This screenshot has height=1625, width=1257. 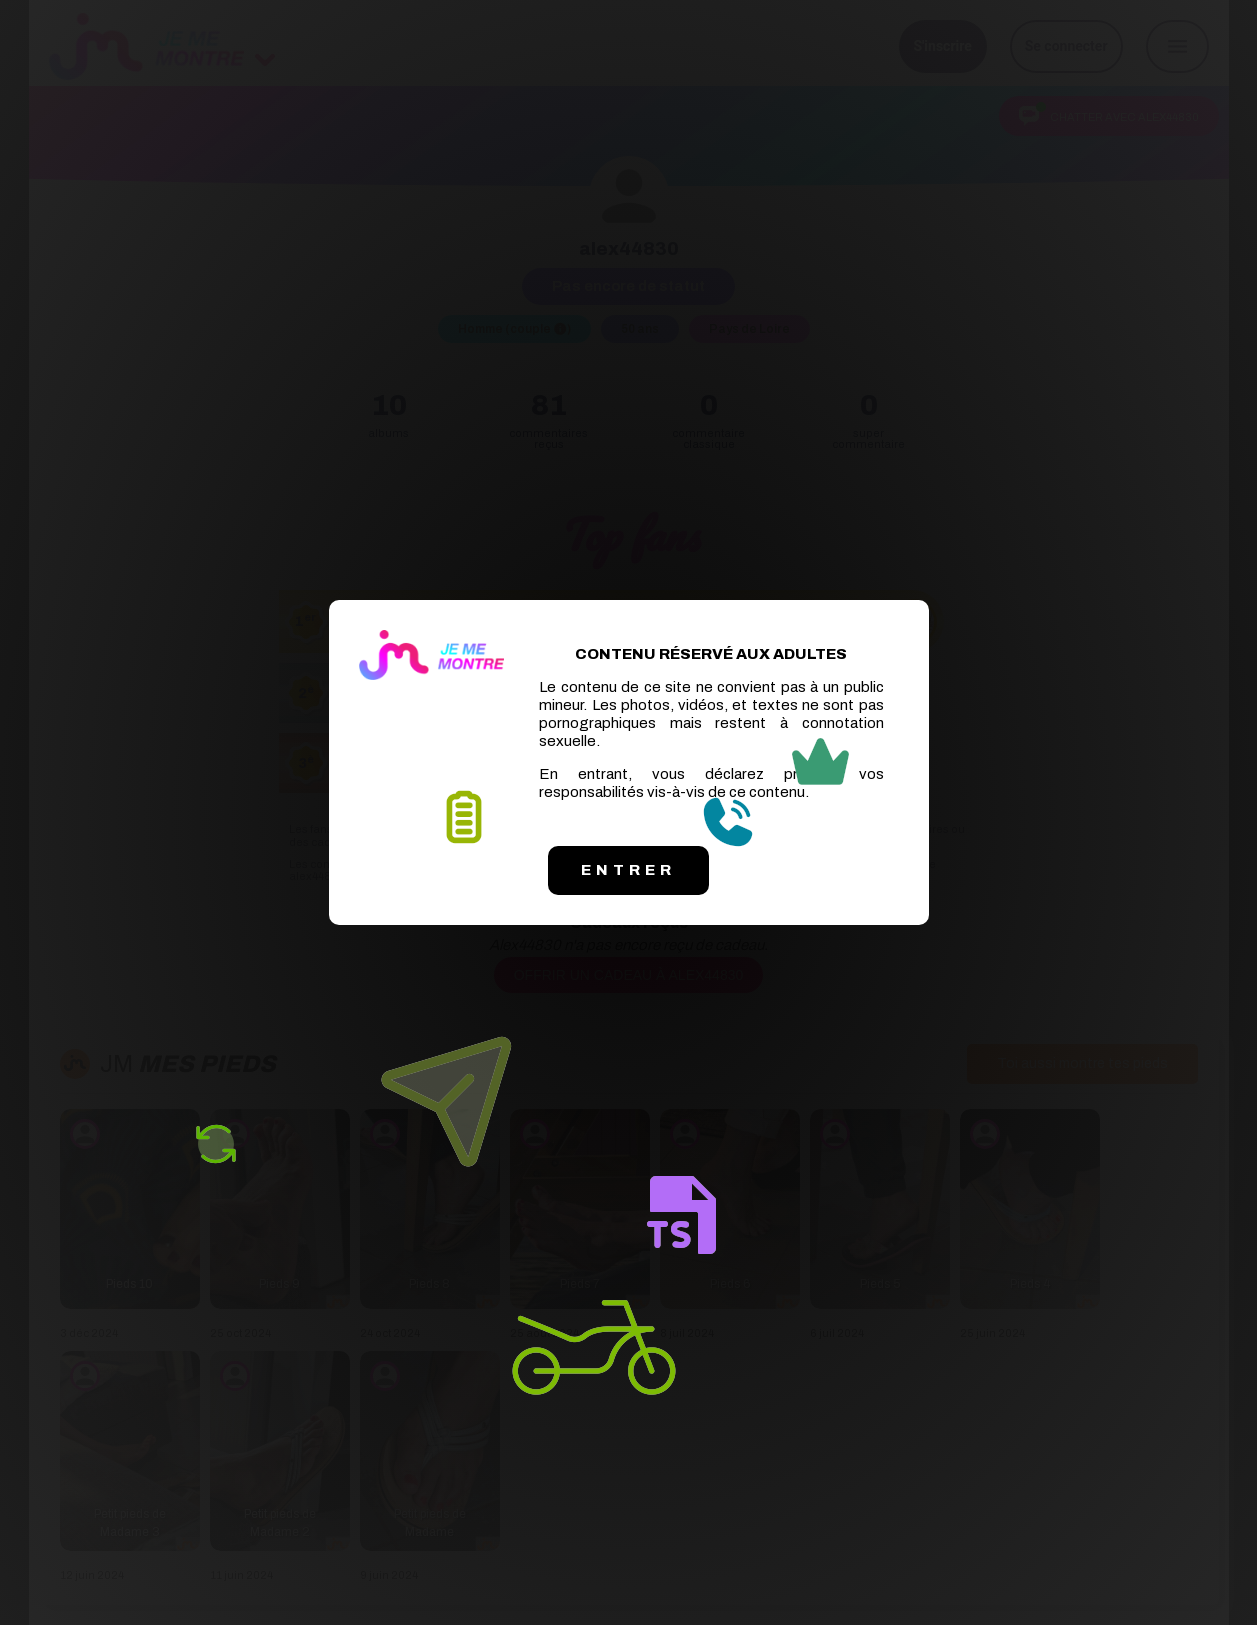 I want to click on make a phone call, so click(x=729, y=821).